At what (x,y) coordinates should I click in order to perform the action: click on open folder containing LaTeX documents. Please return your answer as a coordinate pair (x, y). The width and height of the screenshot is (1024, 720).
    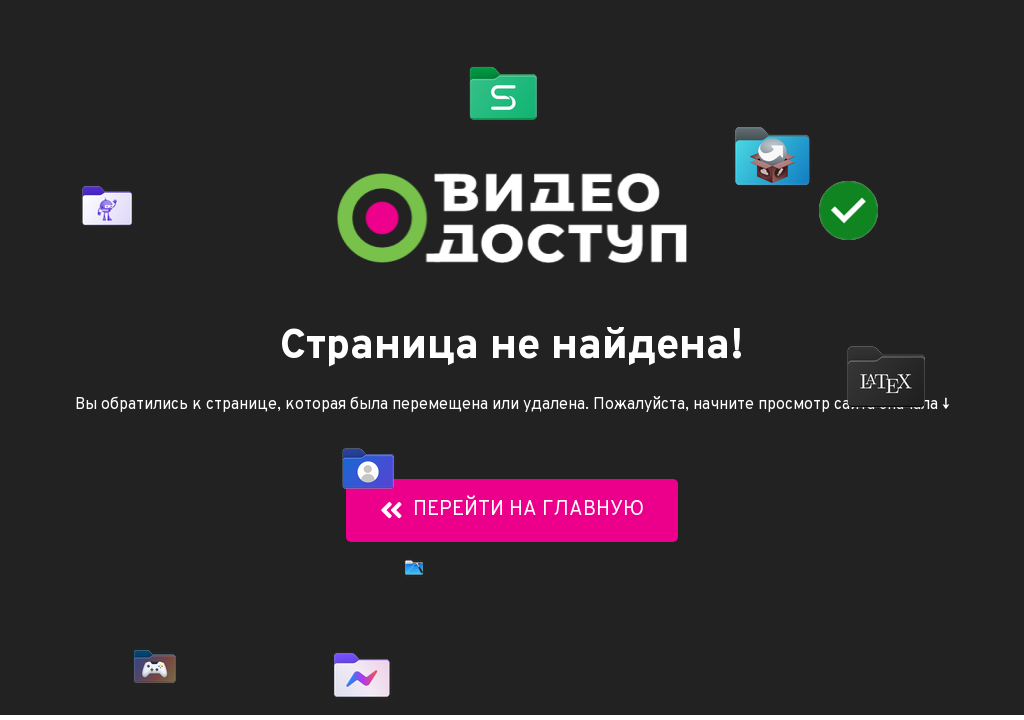
    Looking at the image, I should click on (886, 379).